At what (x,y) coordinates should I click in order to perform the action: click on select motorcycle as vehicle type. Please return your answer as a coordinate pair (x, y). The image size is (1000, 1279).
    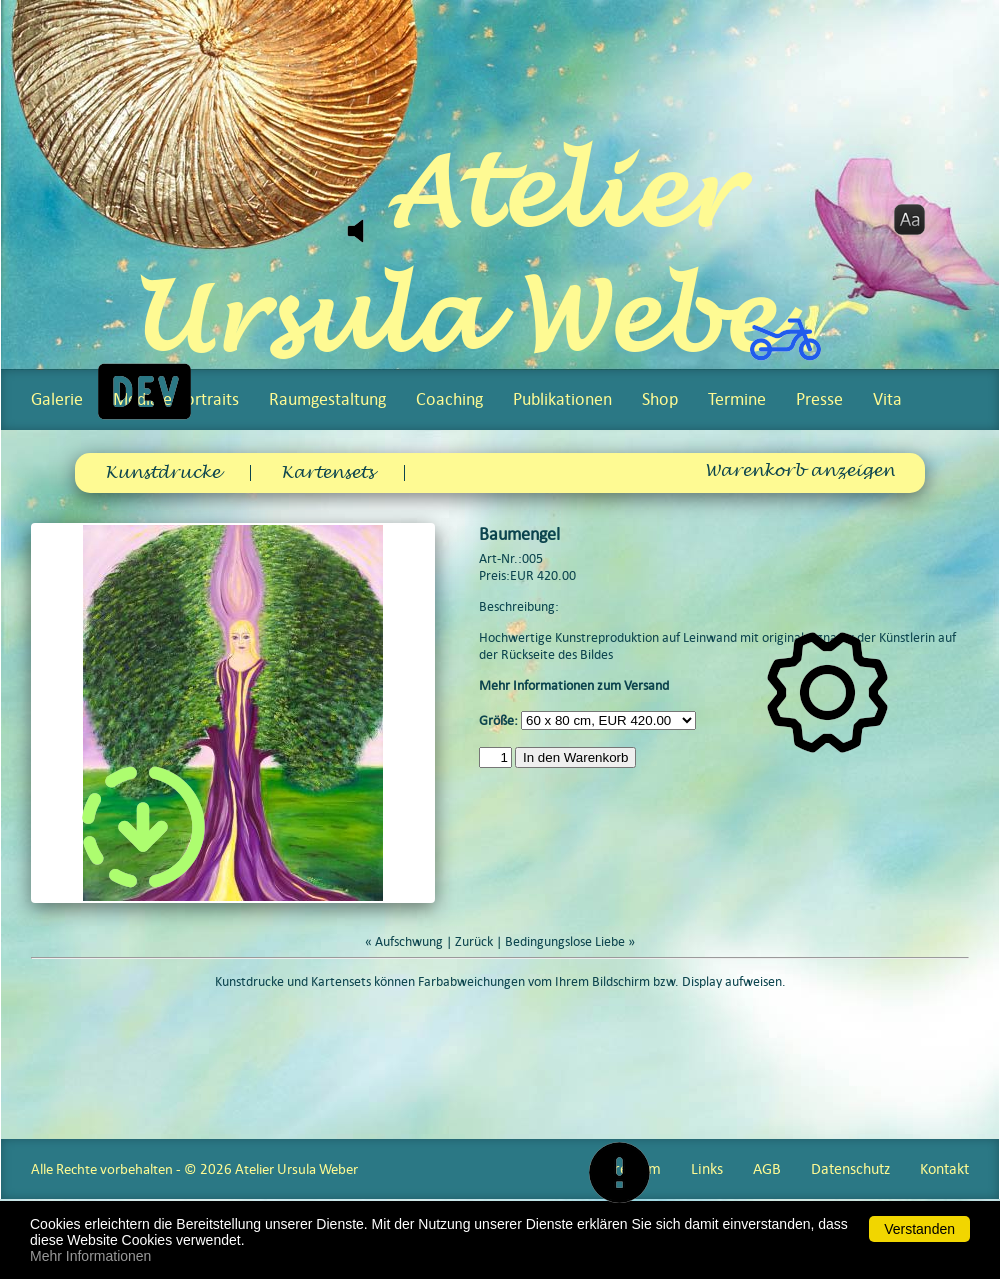
    Looking at the image, I should click on (785, 340).